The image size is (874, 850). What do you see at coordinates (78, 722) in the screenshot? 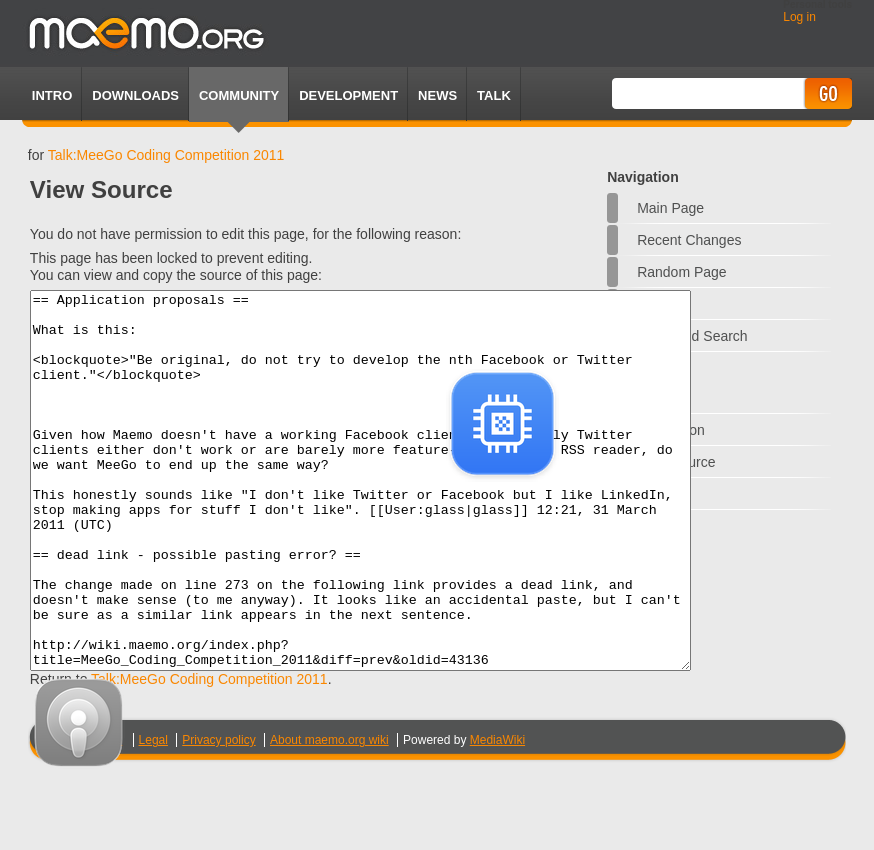
I see `open the Podcasts app` at bounding box center [78, 722].